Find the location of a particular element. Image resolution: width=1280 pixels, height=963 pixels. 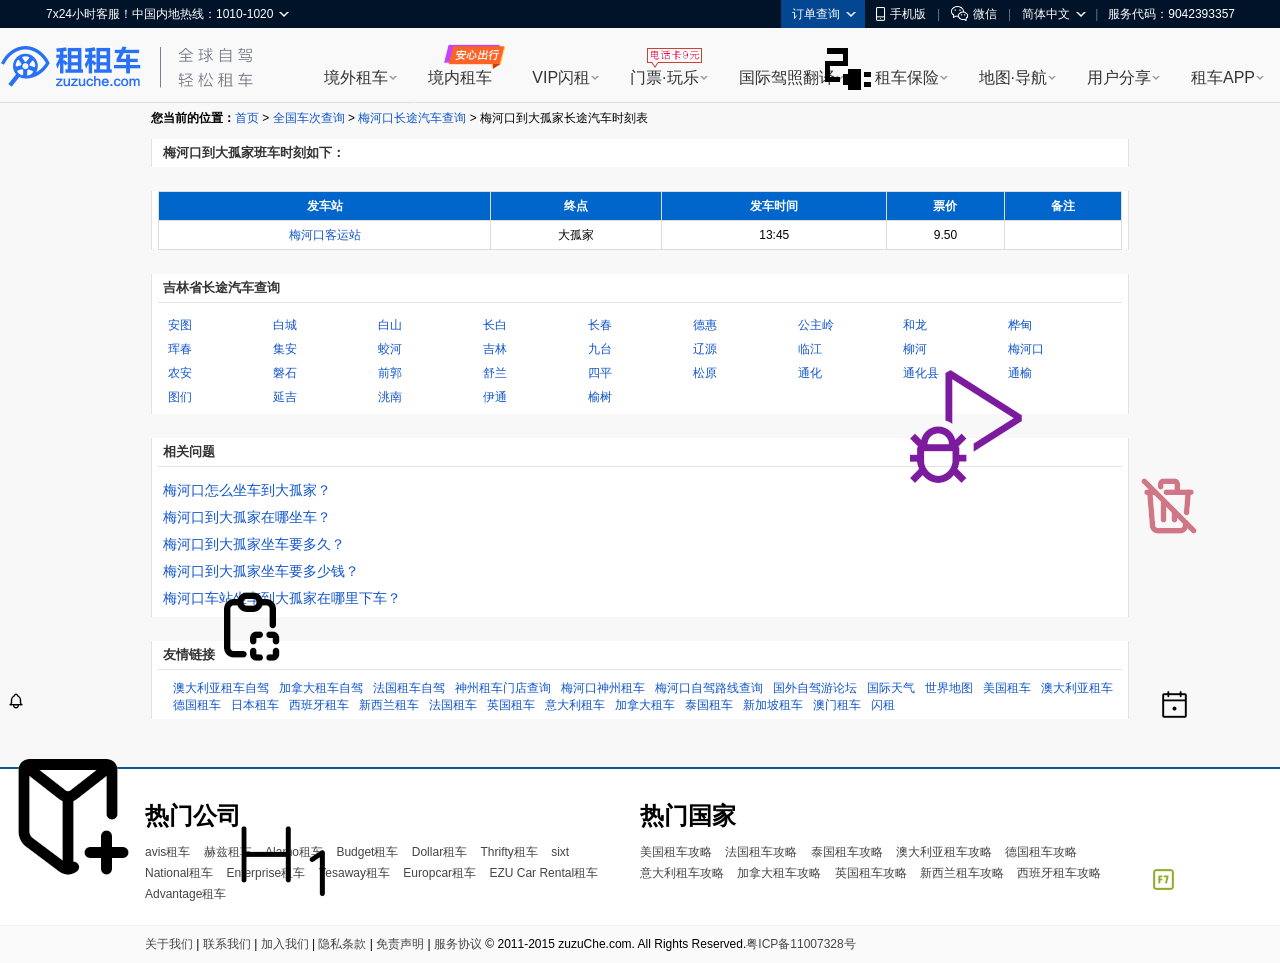

find nearby electrical services or charging stations is located at coordinates (848, 69).